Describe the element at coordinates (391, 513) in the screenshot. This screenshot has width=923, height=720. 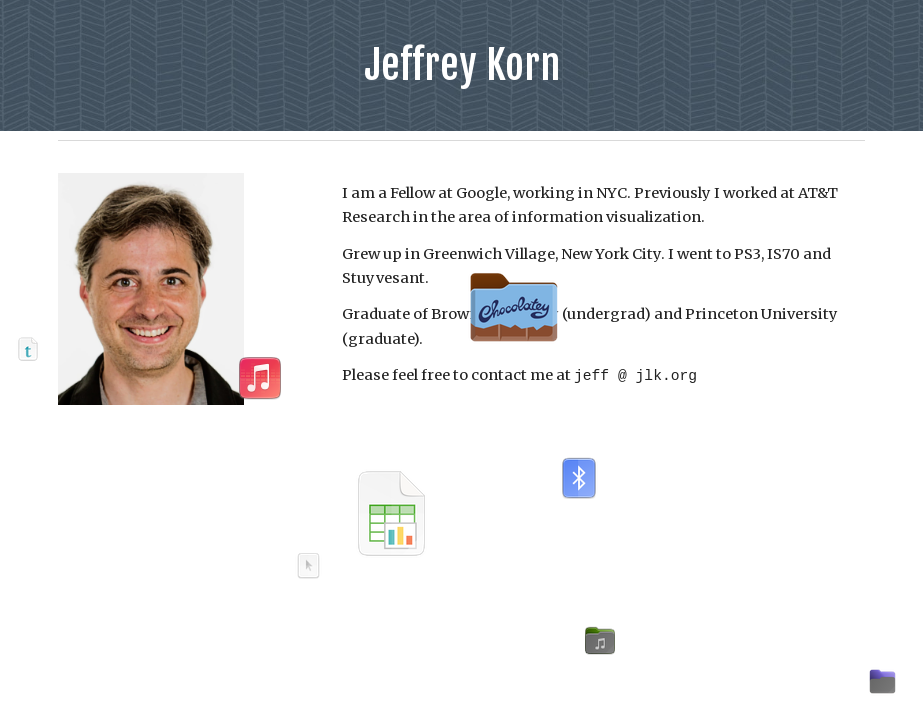
I see `open a spreadsheet file` at that location.